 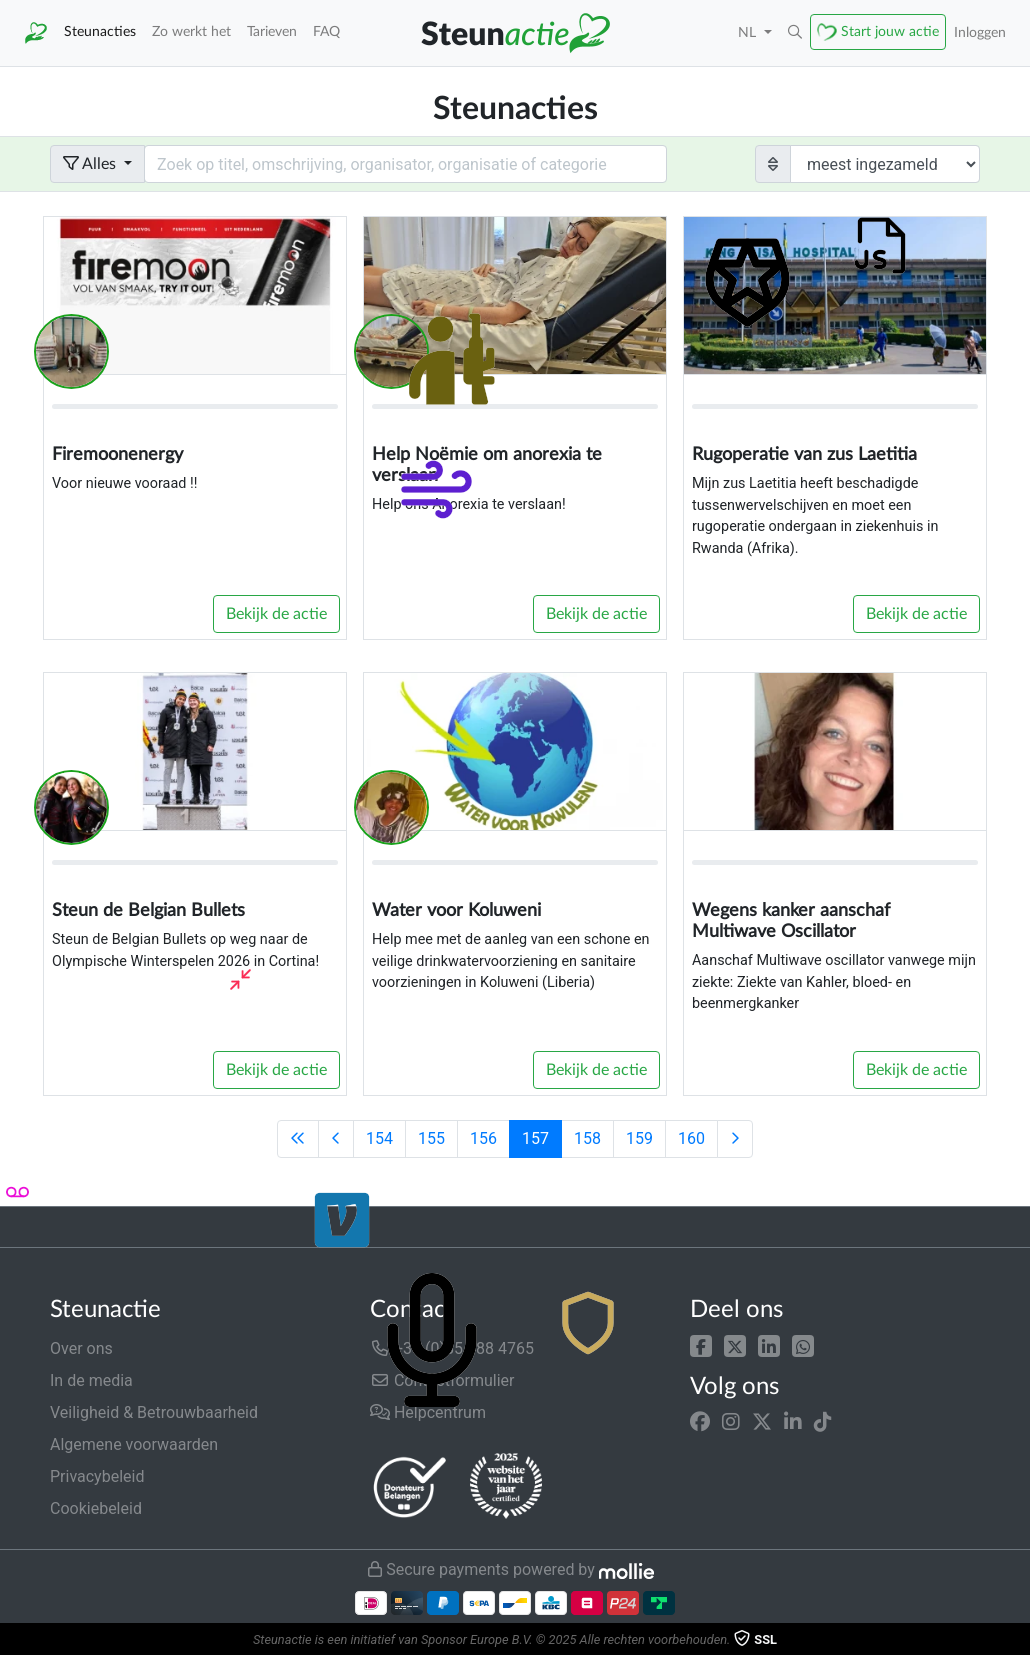 What do you see at coordinates (240, 979) in the screenshot?
I see `minimize or collapse the current window` at bounding box center [240, 979].